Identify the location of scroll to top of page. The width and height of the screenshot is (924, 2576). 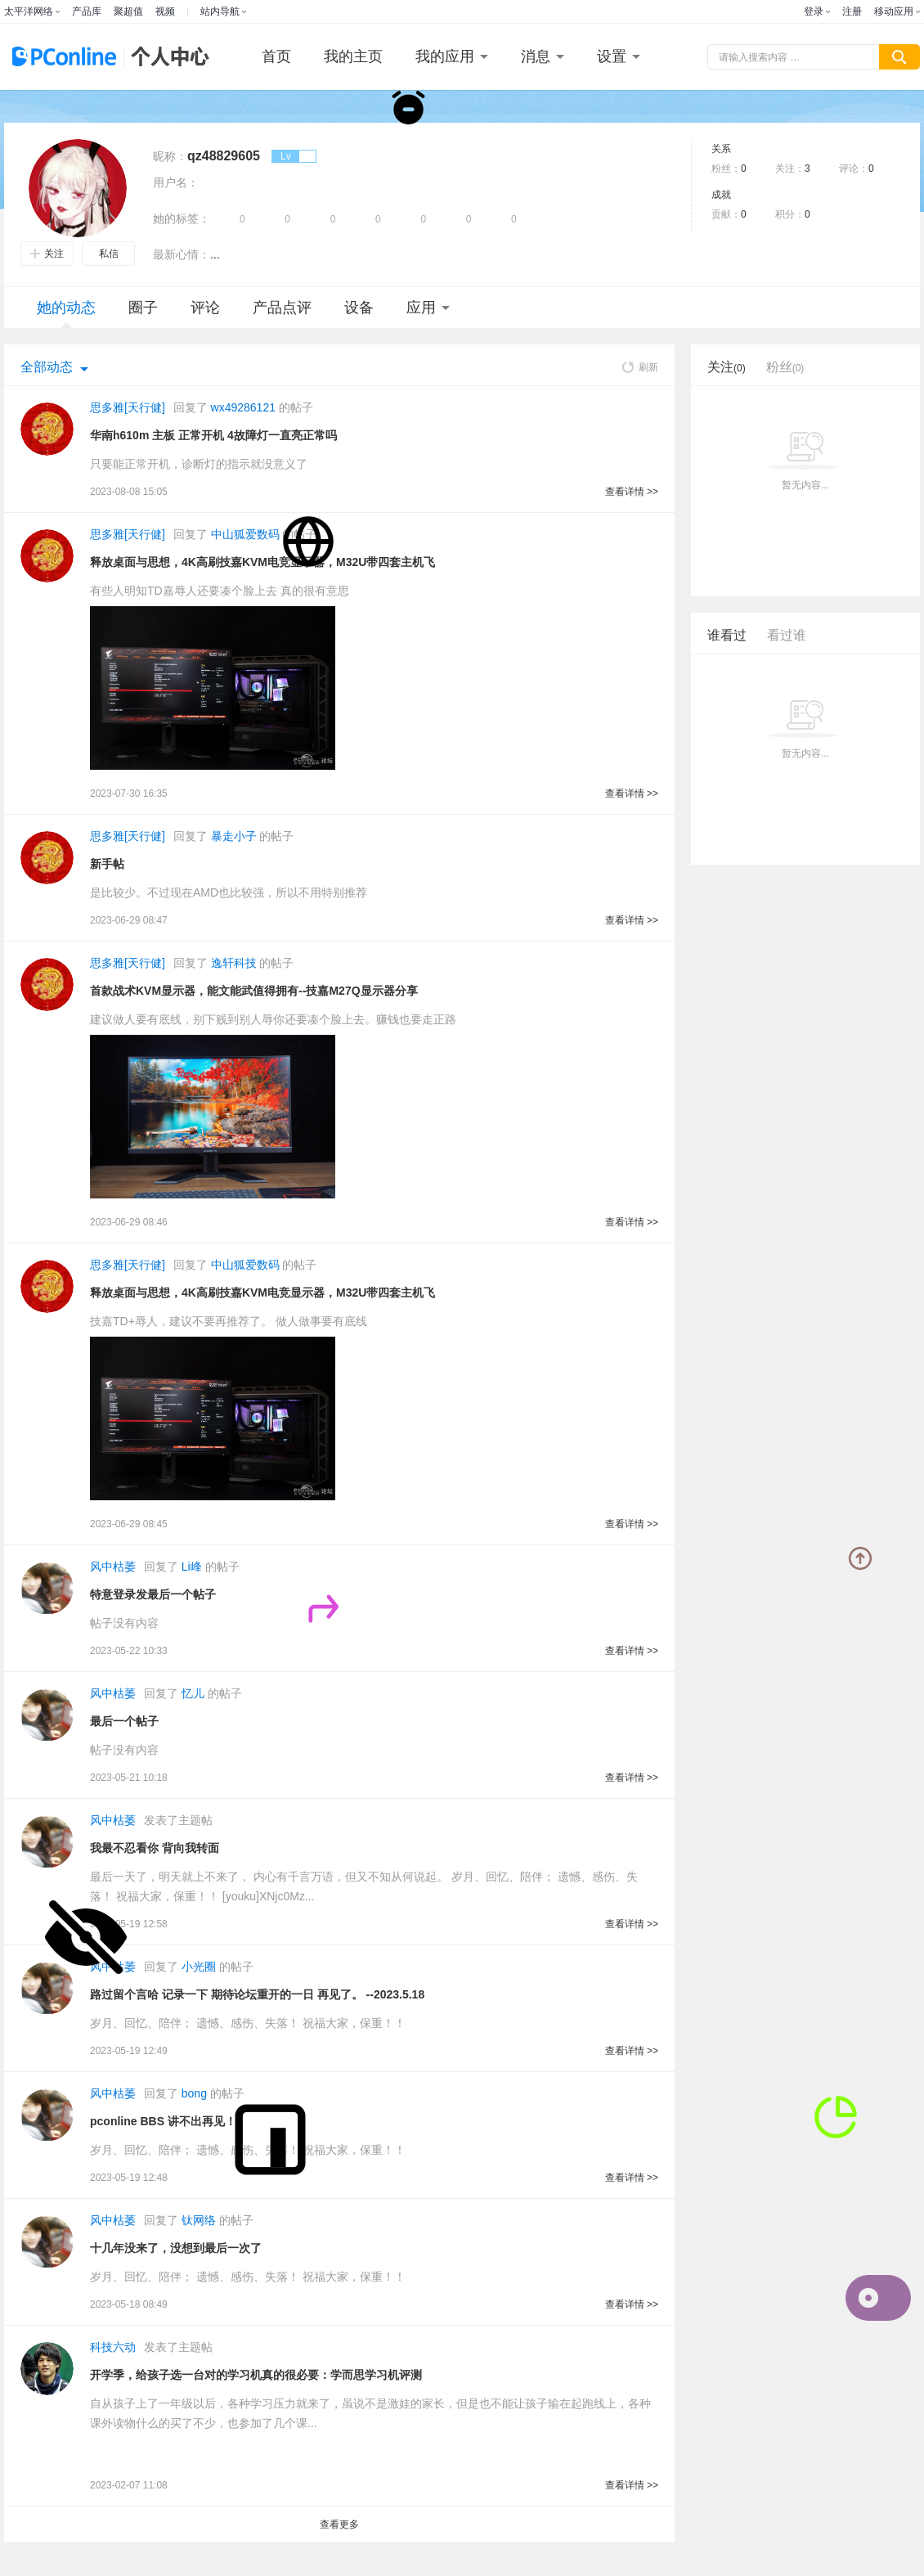
(860, 1558).